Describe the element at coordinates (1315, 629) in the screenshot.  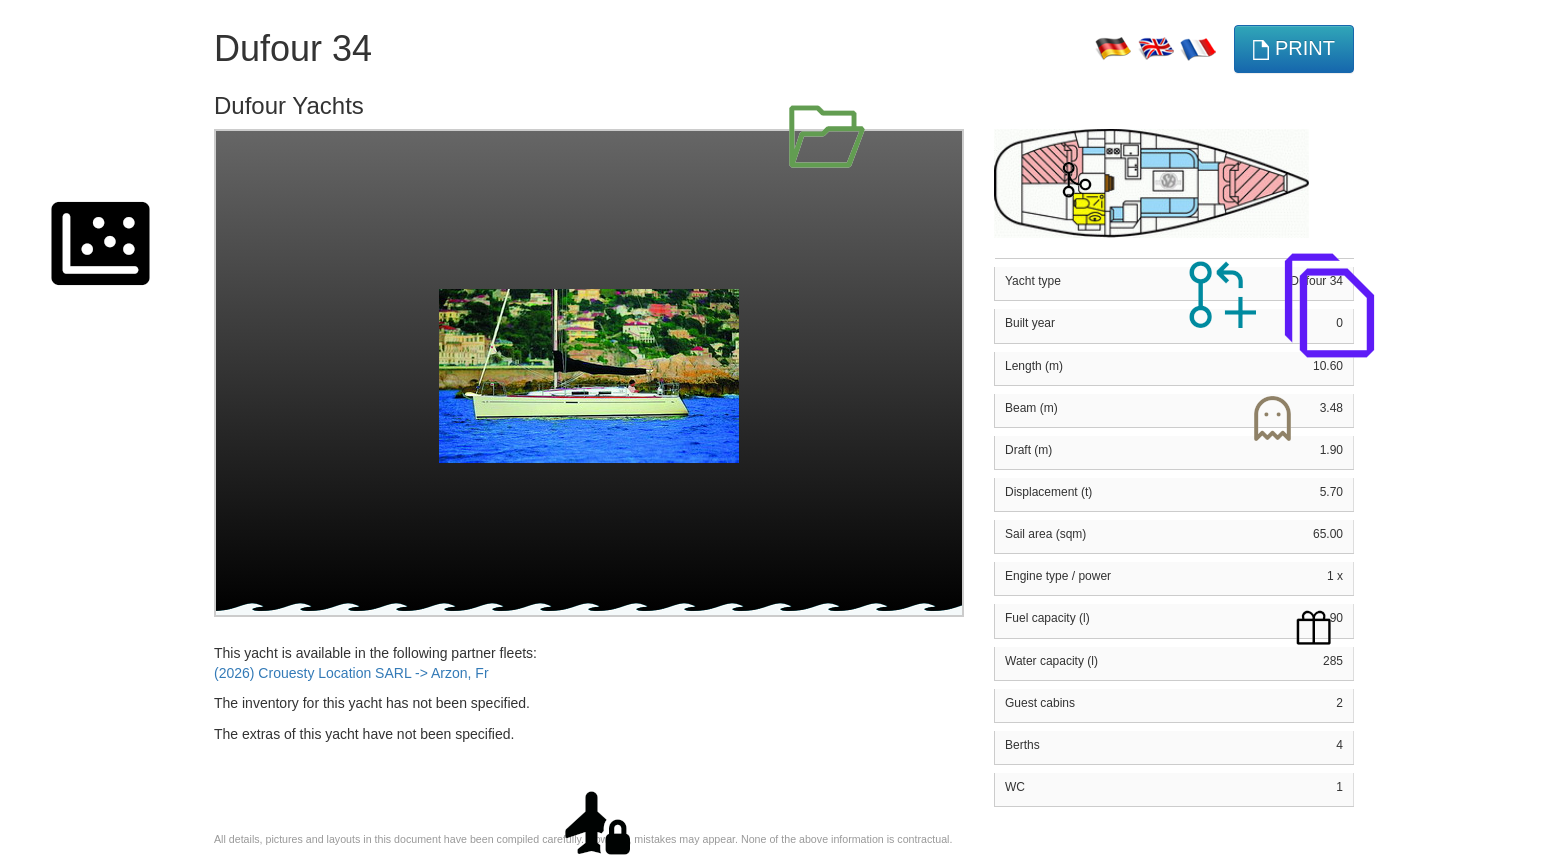
I see `access gifts or rewards` at that location.